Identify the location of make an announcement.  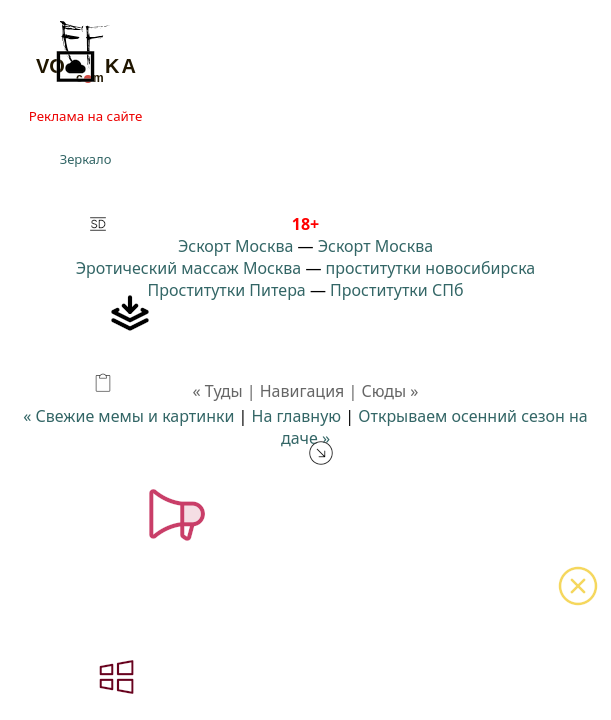
(174, 516).